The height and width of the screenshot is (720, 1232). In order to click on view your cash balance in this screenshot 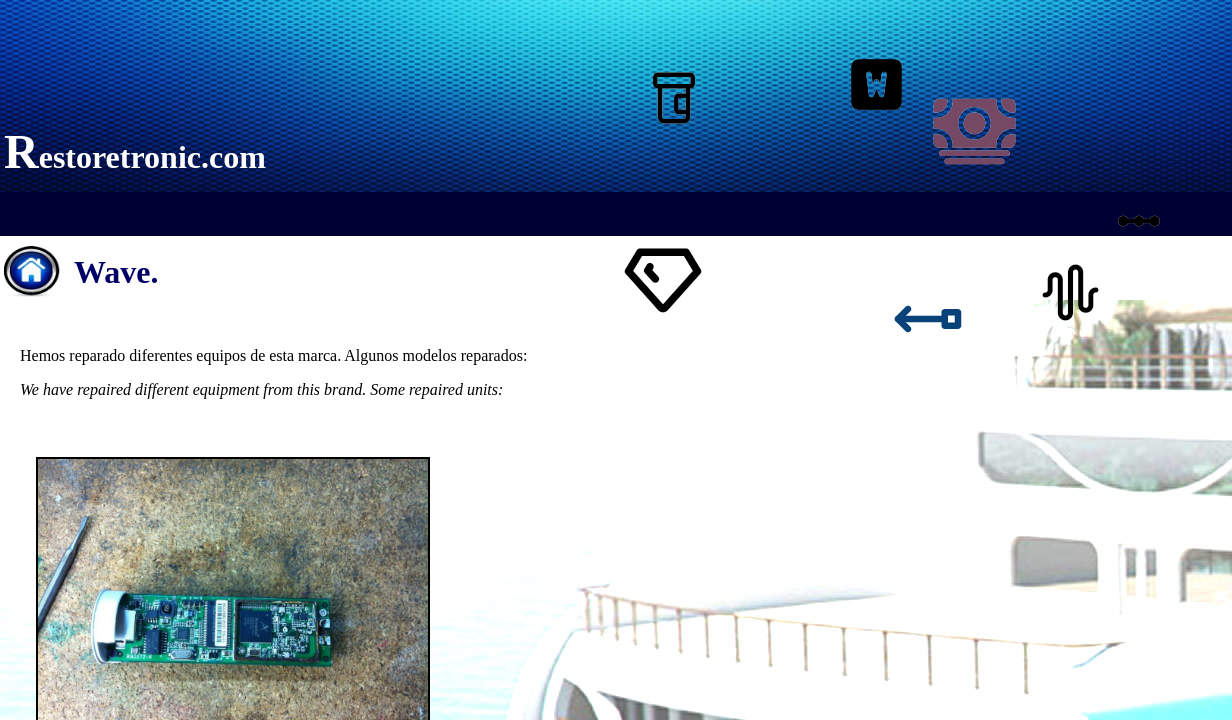, I will do `click(974, 131)`.